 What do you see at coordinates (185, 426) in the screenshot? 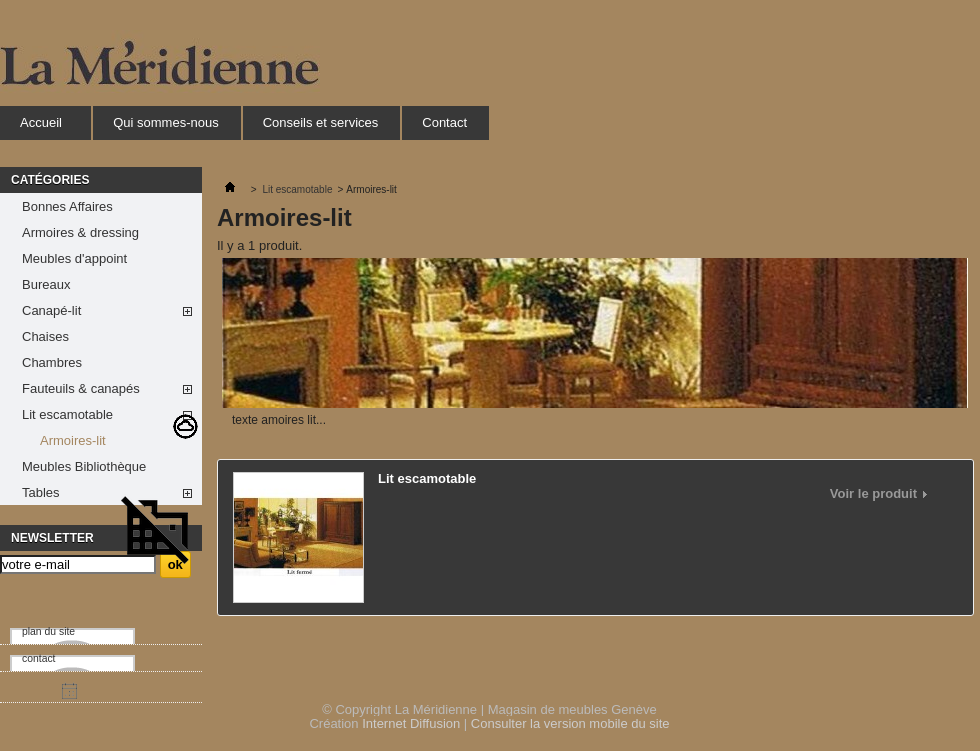
I see `access cloud storage` at bounding box center [185, 426].